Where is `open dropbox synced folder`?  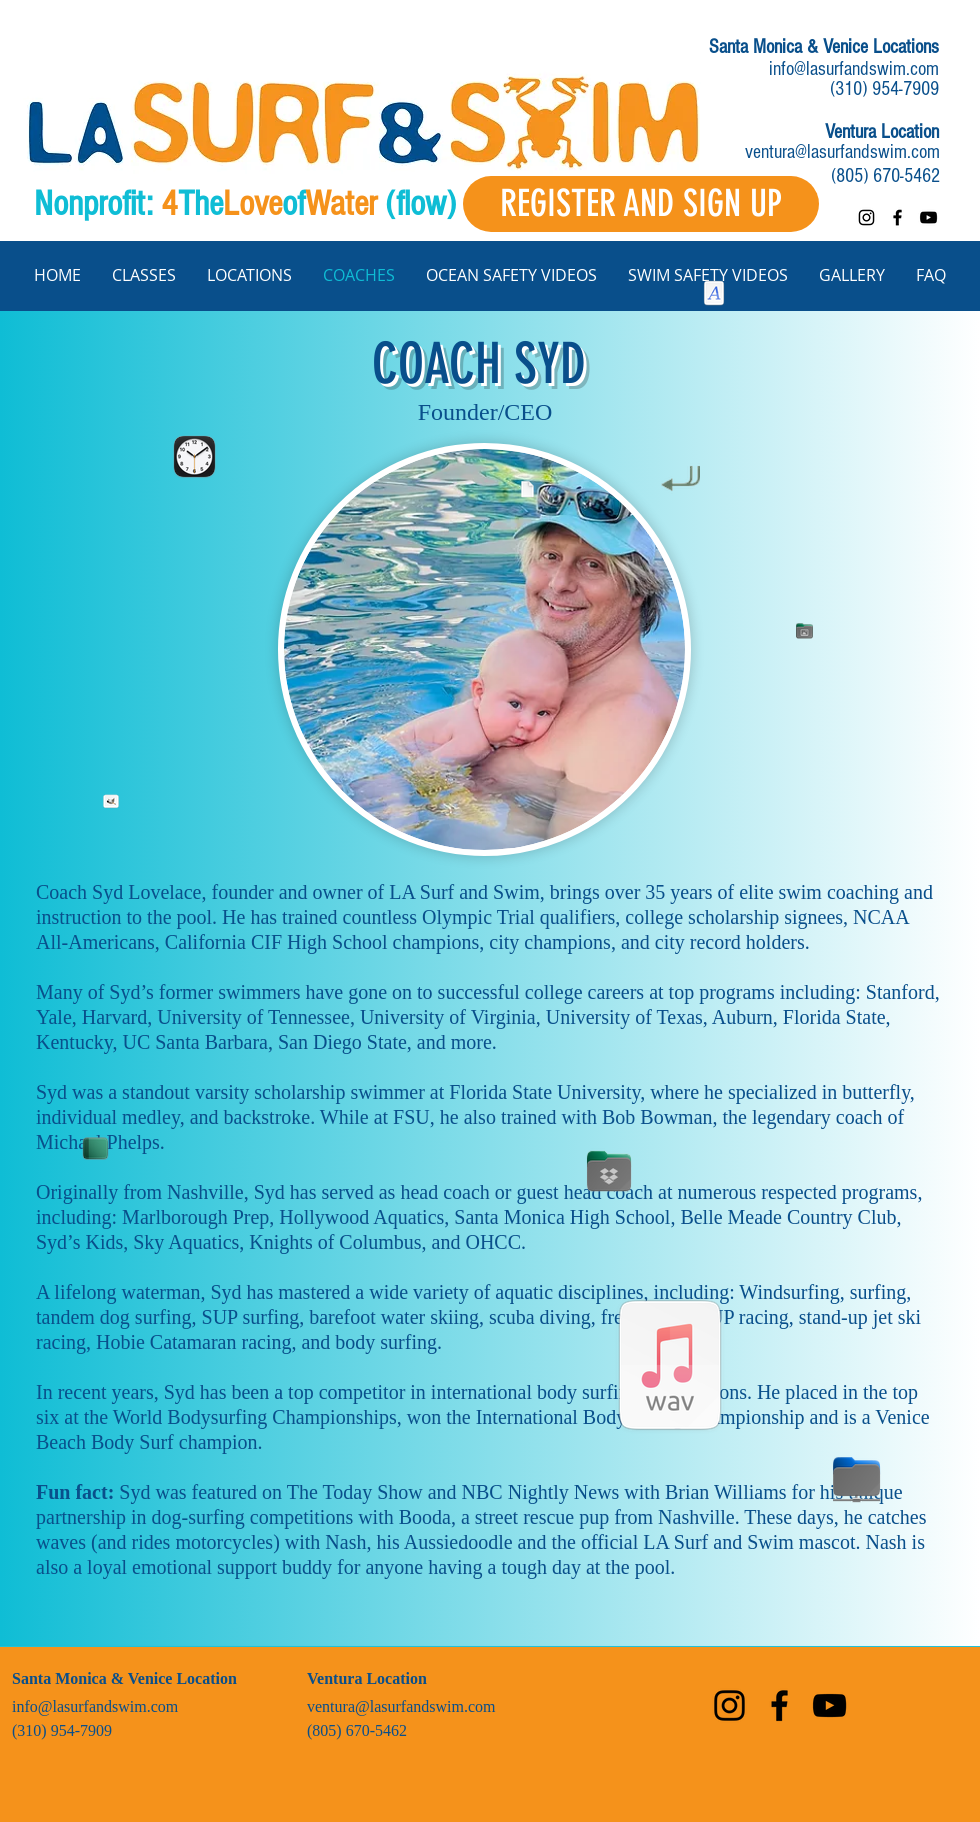
open dropbox synced folder is located at coordinates (609, 1171).